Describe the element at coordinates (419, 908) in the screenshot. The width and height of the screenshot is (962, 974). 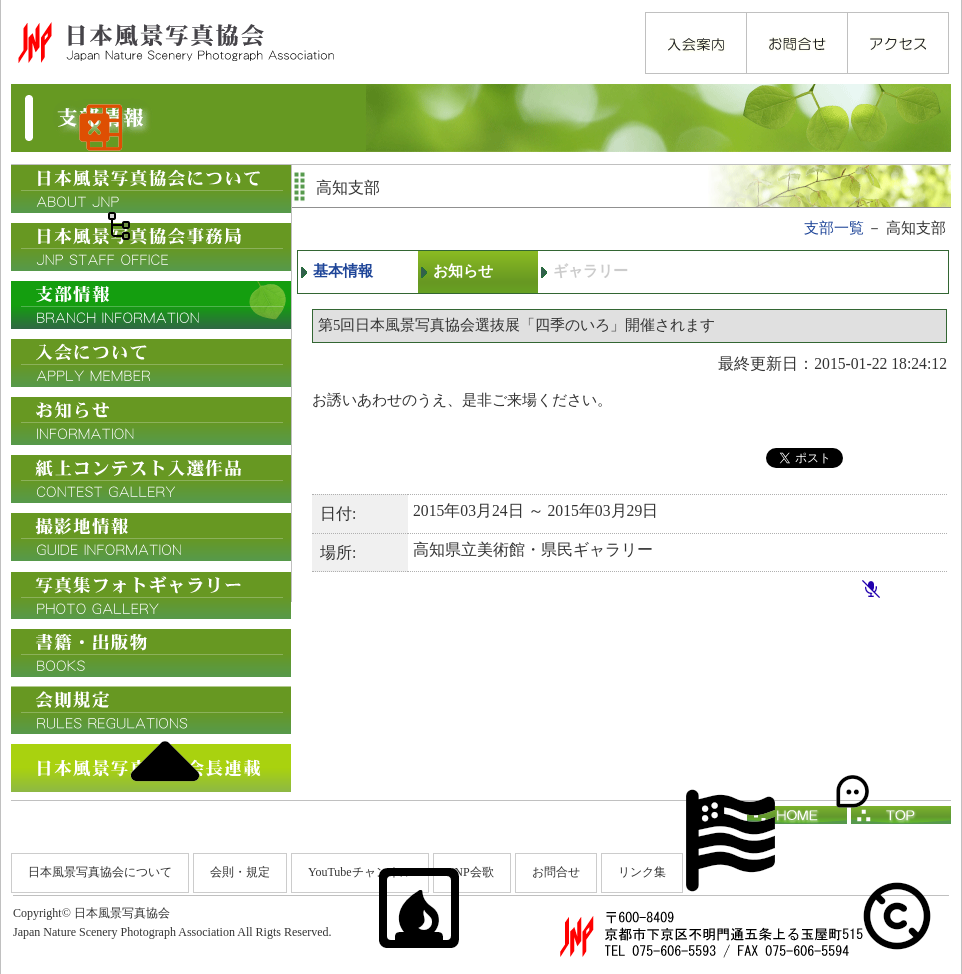
I see `access fireplace or heating controls` at that location.